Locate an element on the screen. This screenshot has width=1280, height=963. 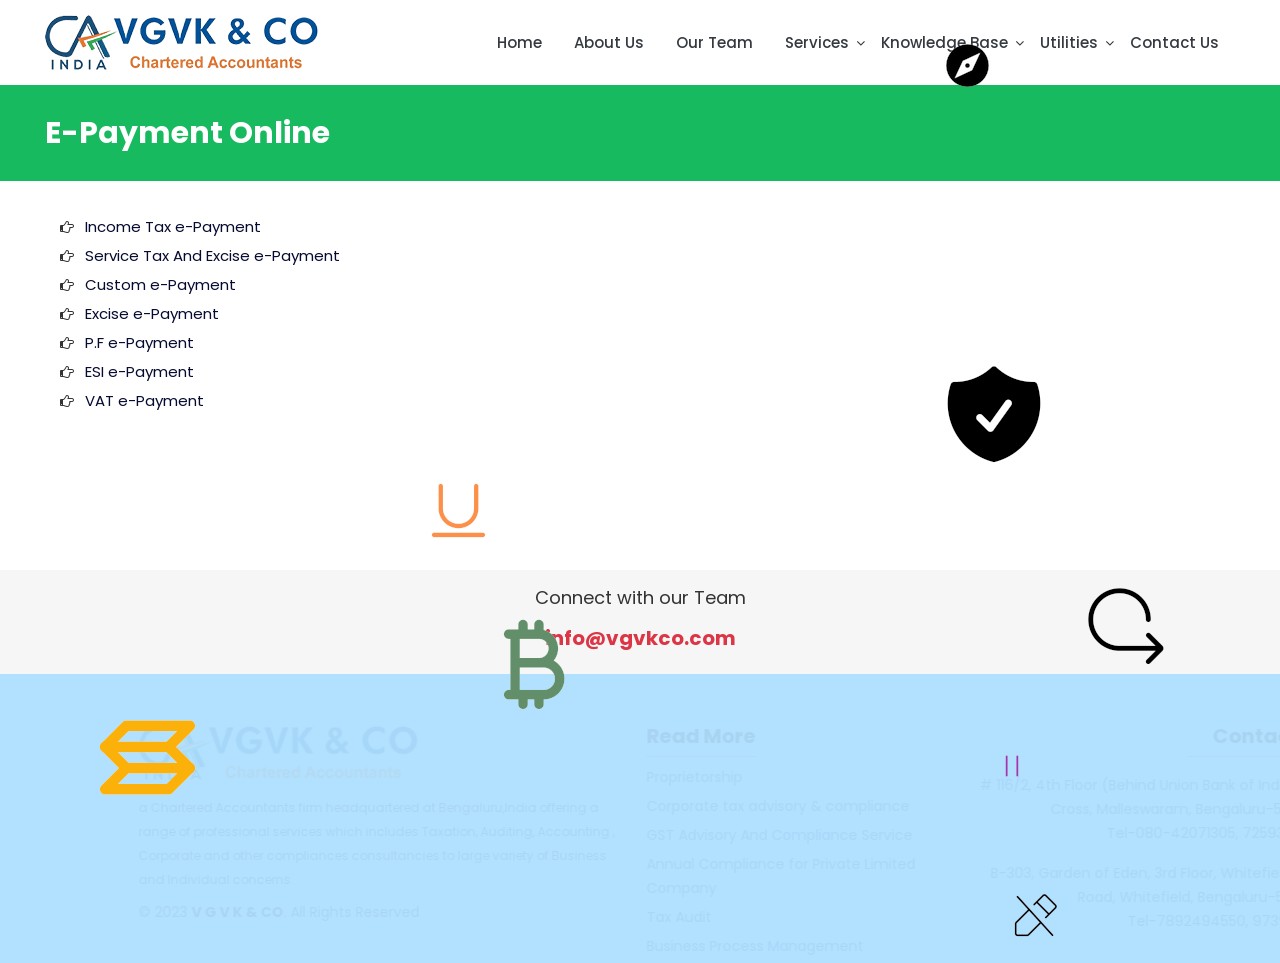
apply underline formatting to selected text is located at coordinates (458, 510).